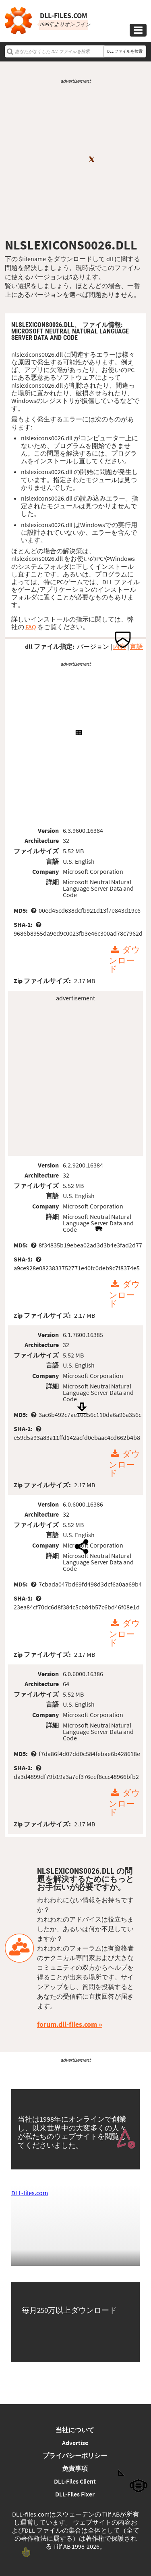 The image size is (151, 2576). Describe the element at coordinates (79, 732) in the screenshot. I see `switch to multi-column text layout` at that location.